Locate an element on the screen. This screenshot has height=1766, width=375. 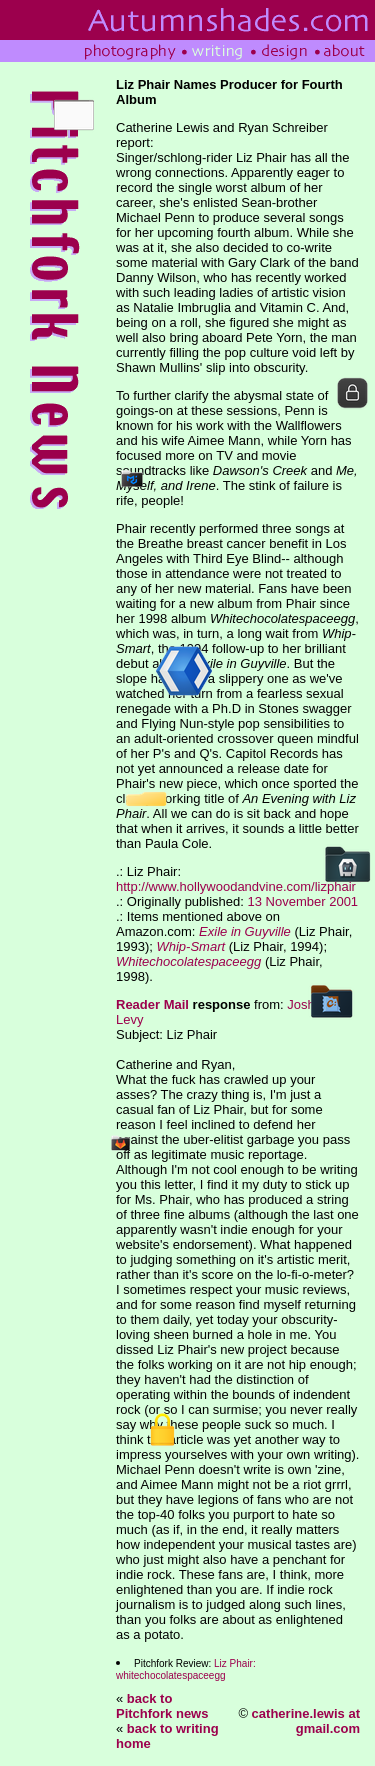
open folder containing Material UI project files is located at coordinates (132, 479).